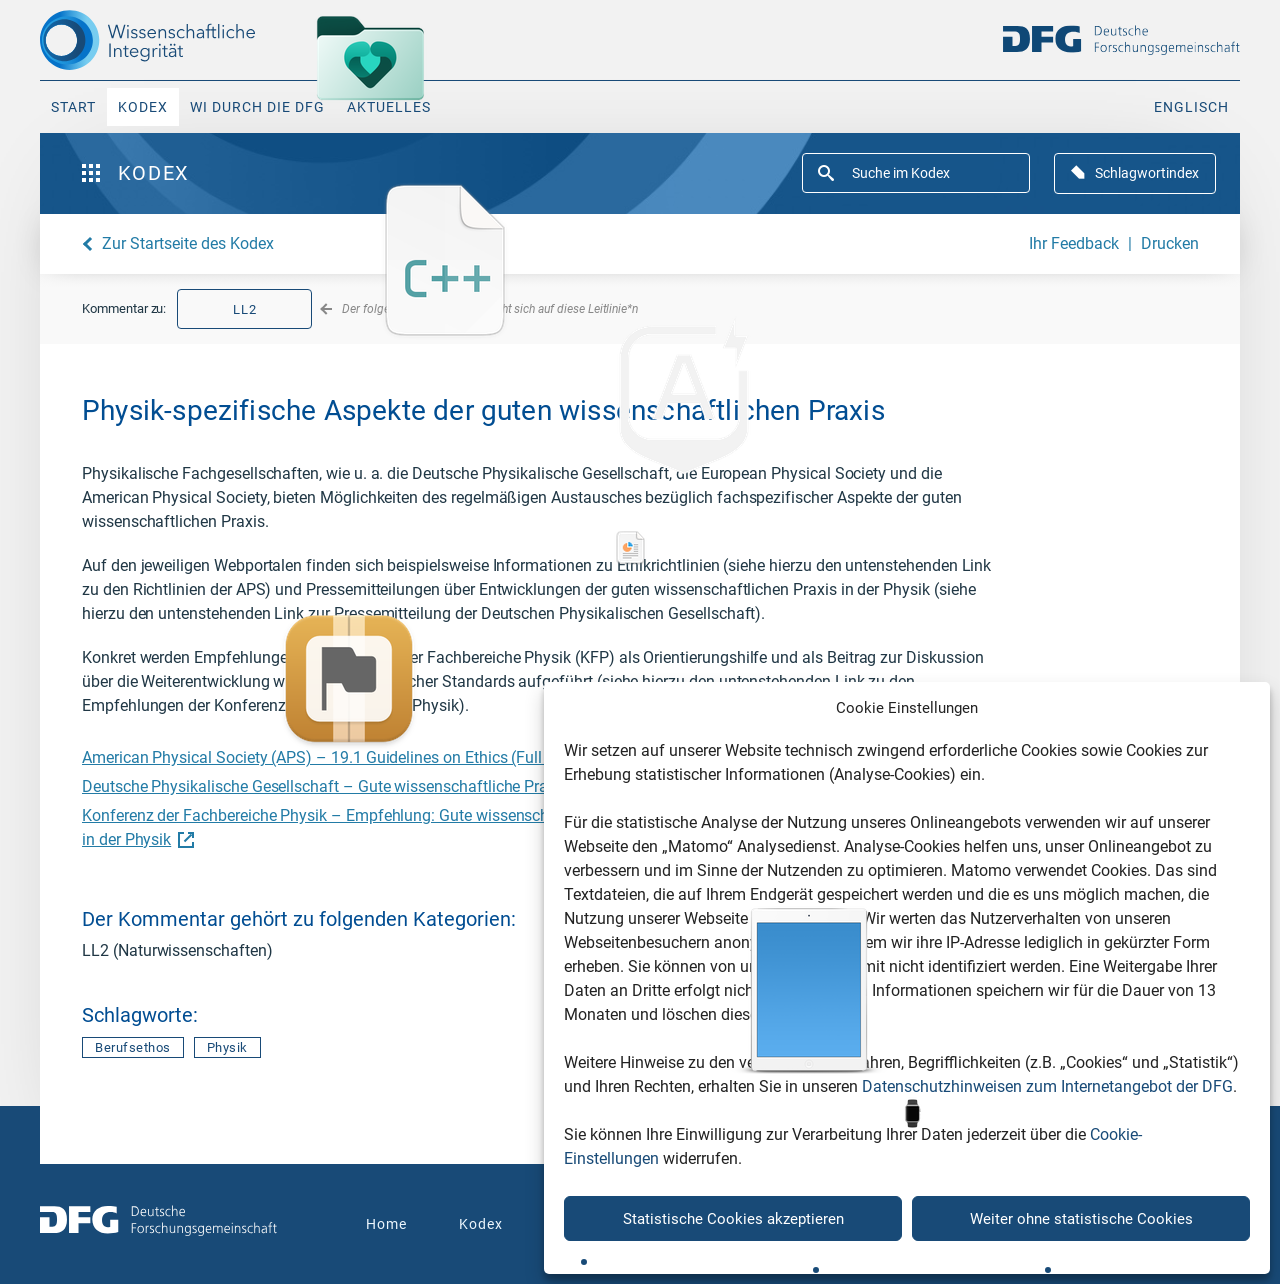 The width and height of the screenshot is (1280, 1284). I want to click on keyboard battery status indicator, so click(684, 395).